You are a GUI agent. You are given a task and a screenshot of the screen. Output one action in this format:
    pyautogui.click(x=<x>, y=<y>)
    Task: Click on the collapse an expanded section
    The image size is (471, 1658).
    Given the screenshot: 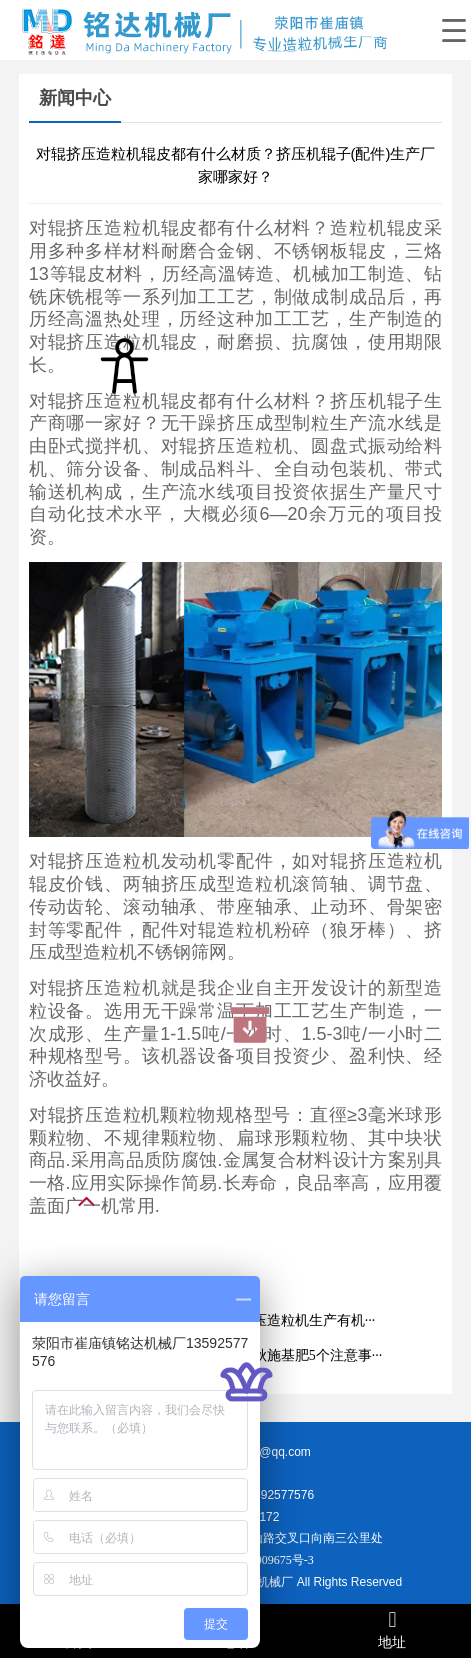 What is the action you would take?
    pyautogui.click(x=86, y=1201)
    